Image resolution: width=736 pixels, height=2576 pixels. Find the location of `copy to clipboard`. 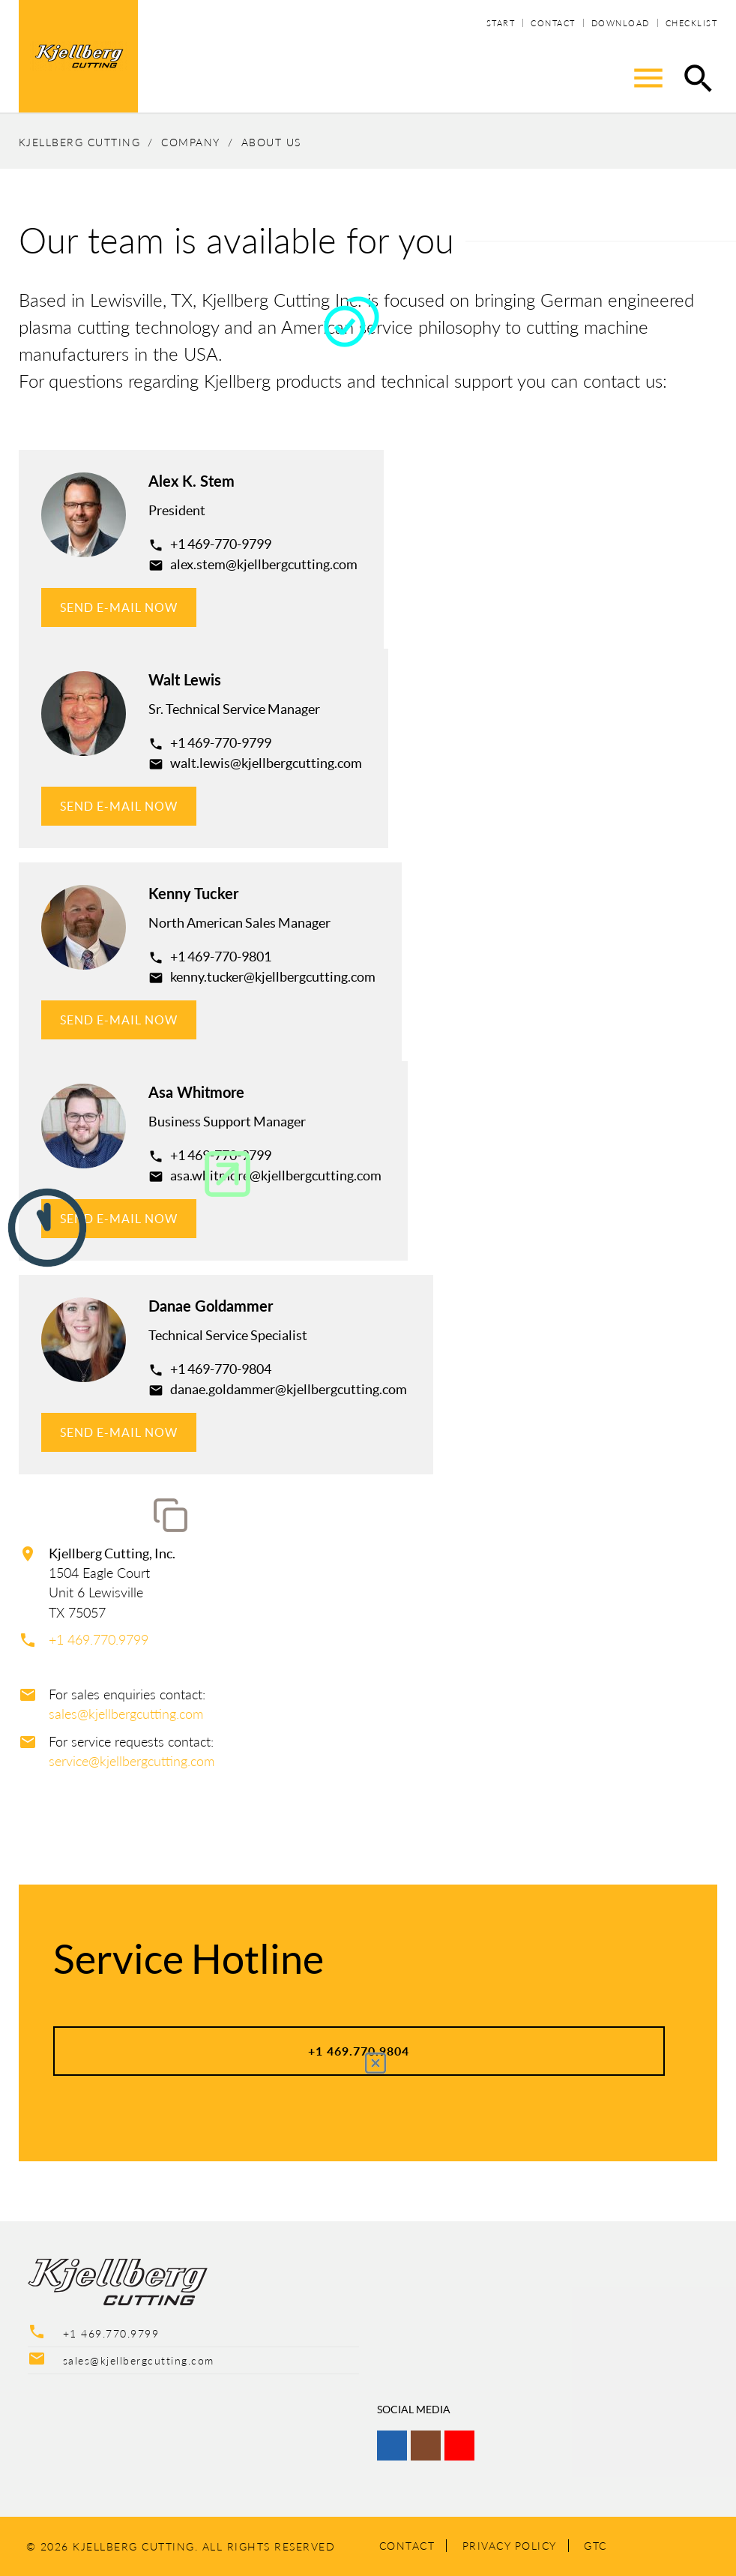

copy to clipboard is located at coordinates (170, 1515).